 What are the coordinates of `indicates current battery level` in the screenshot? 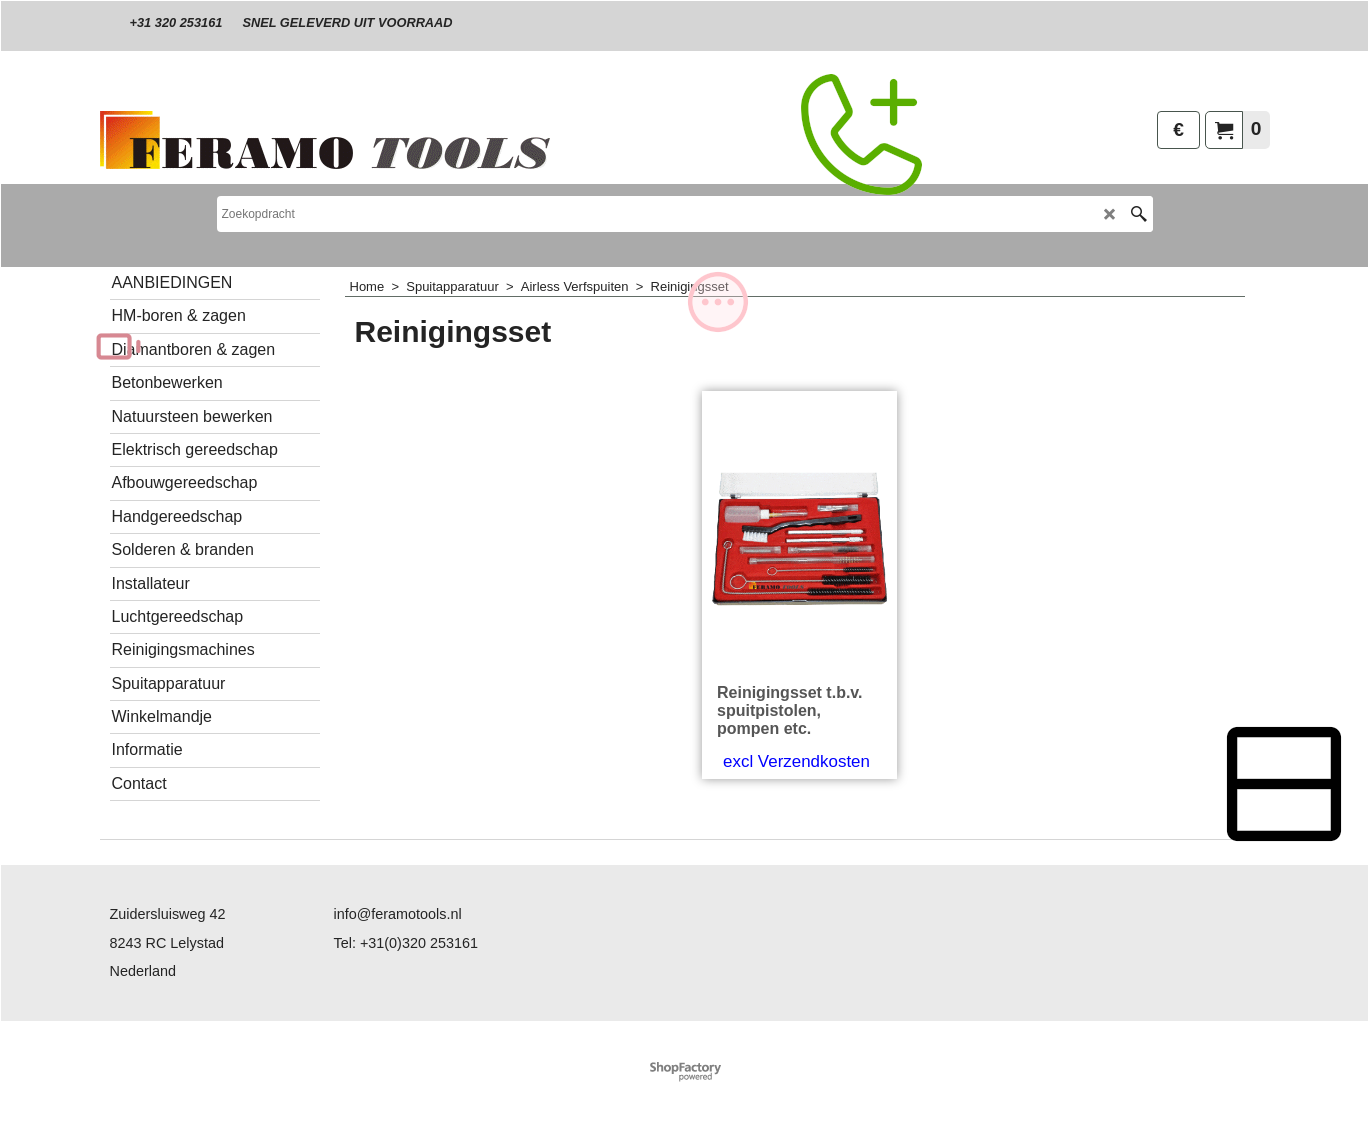 It's located at (118, 346).